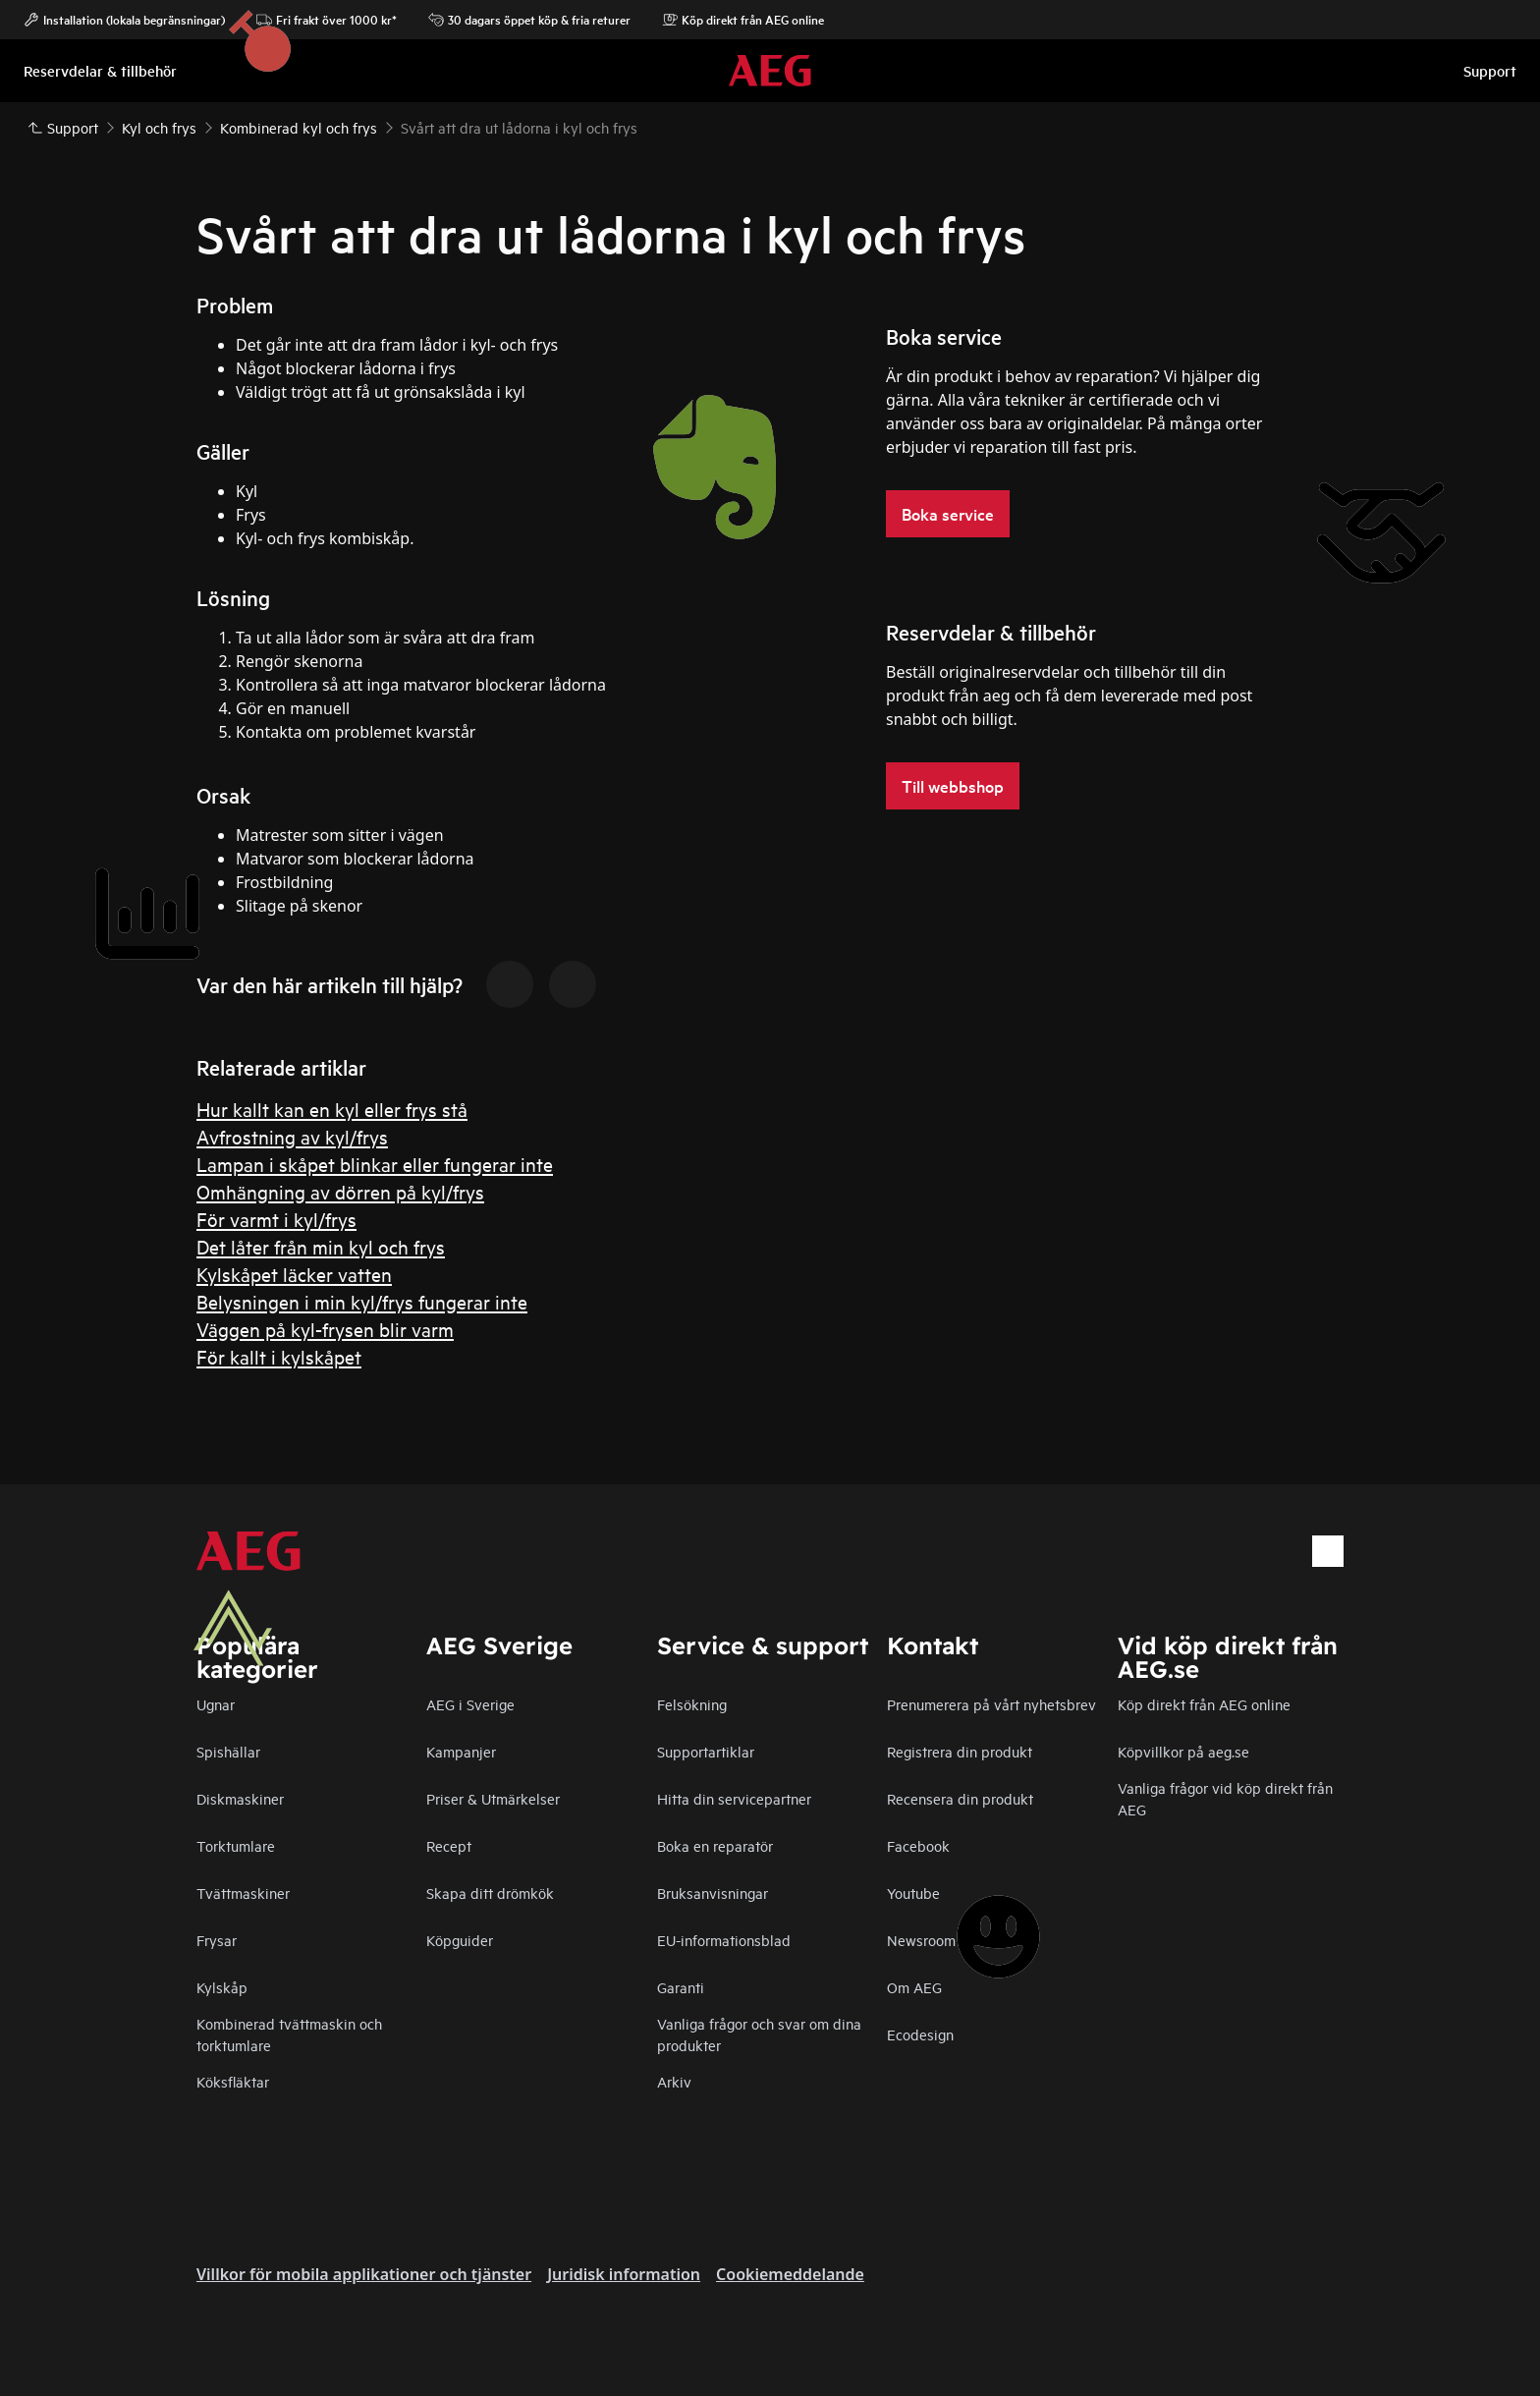  Describe the element at coordinates (147, 914) in the screenshot. I see `view analytics or statistics` at that location.